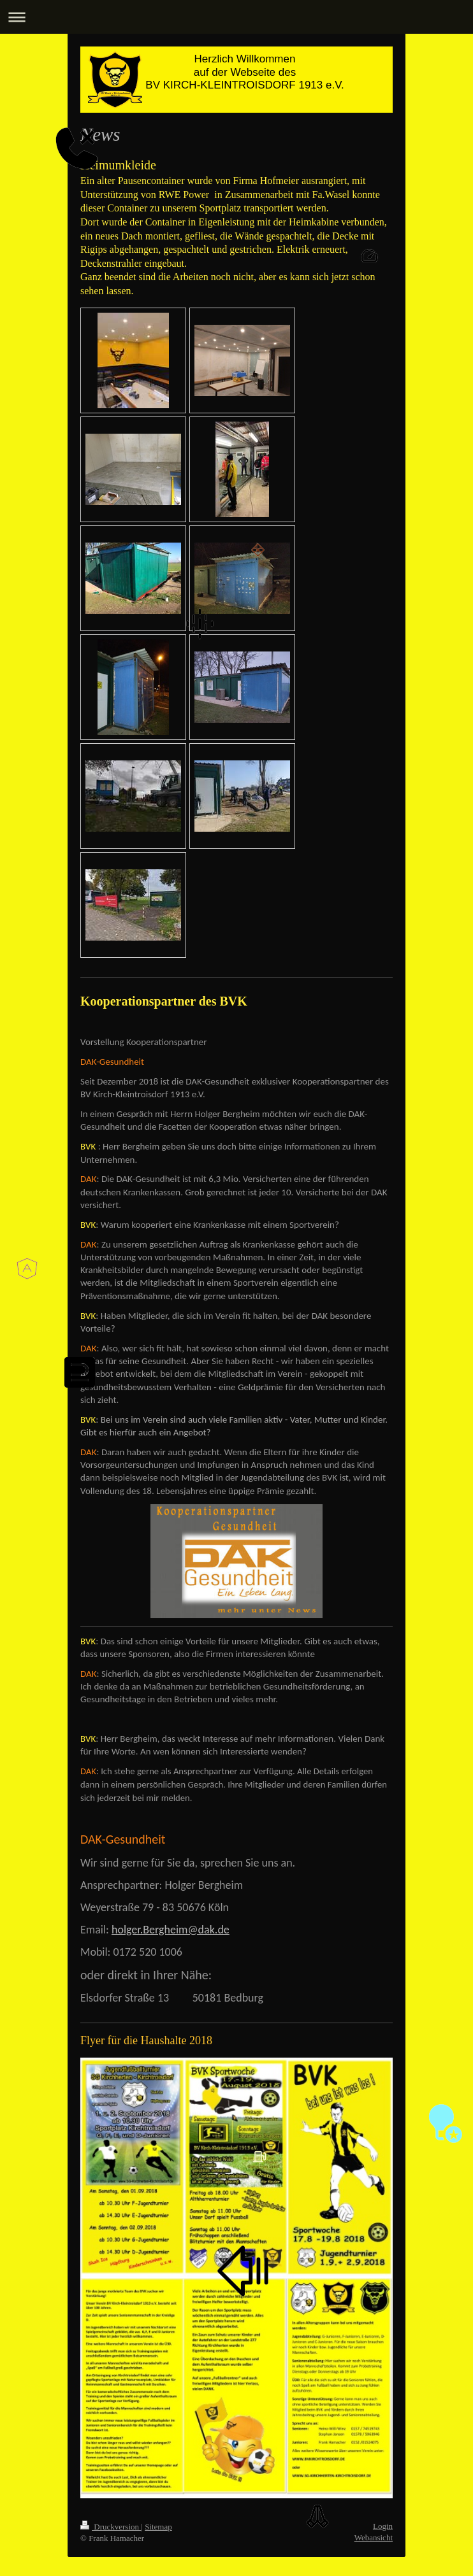 This screenshot has height=2576, width=473. I want to click on adjust playback speed settings, so click(369, 255).